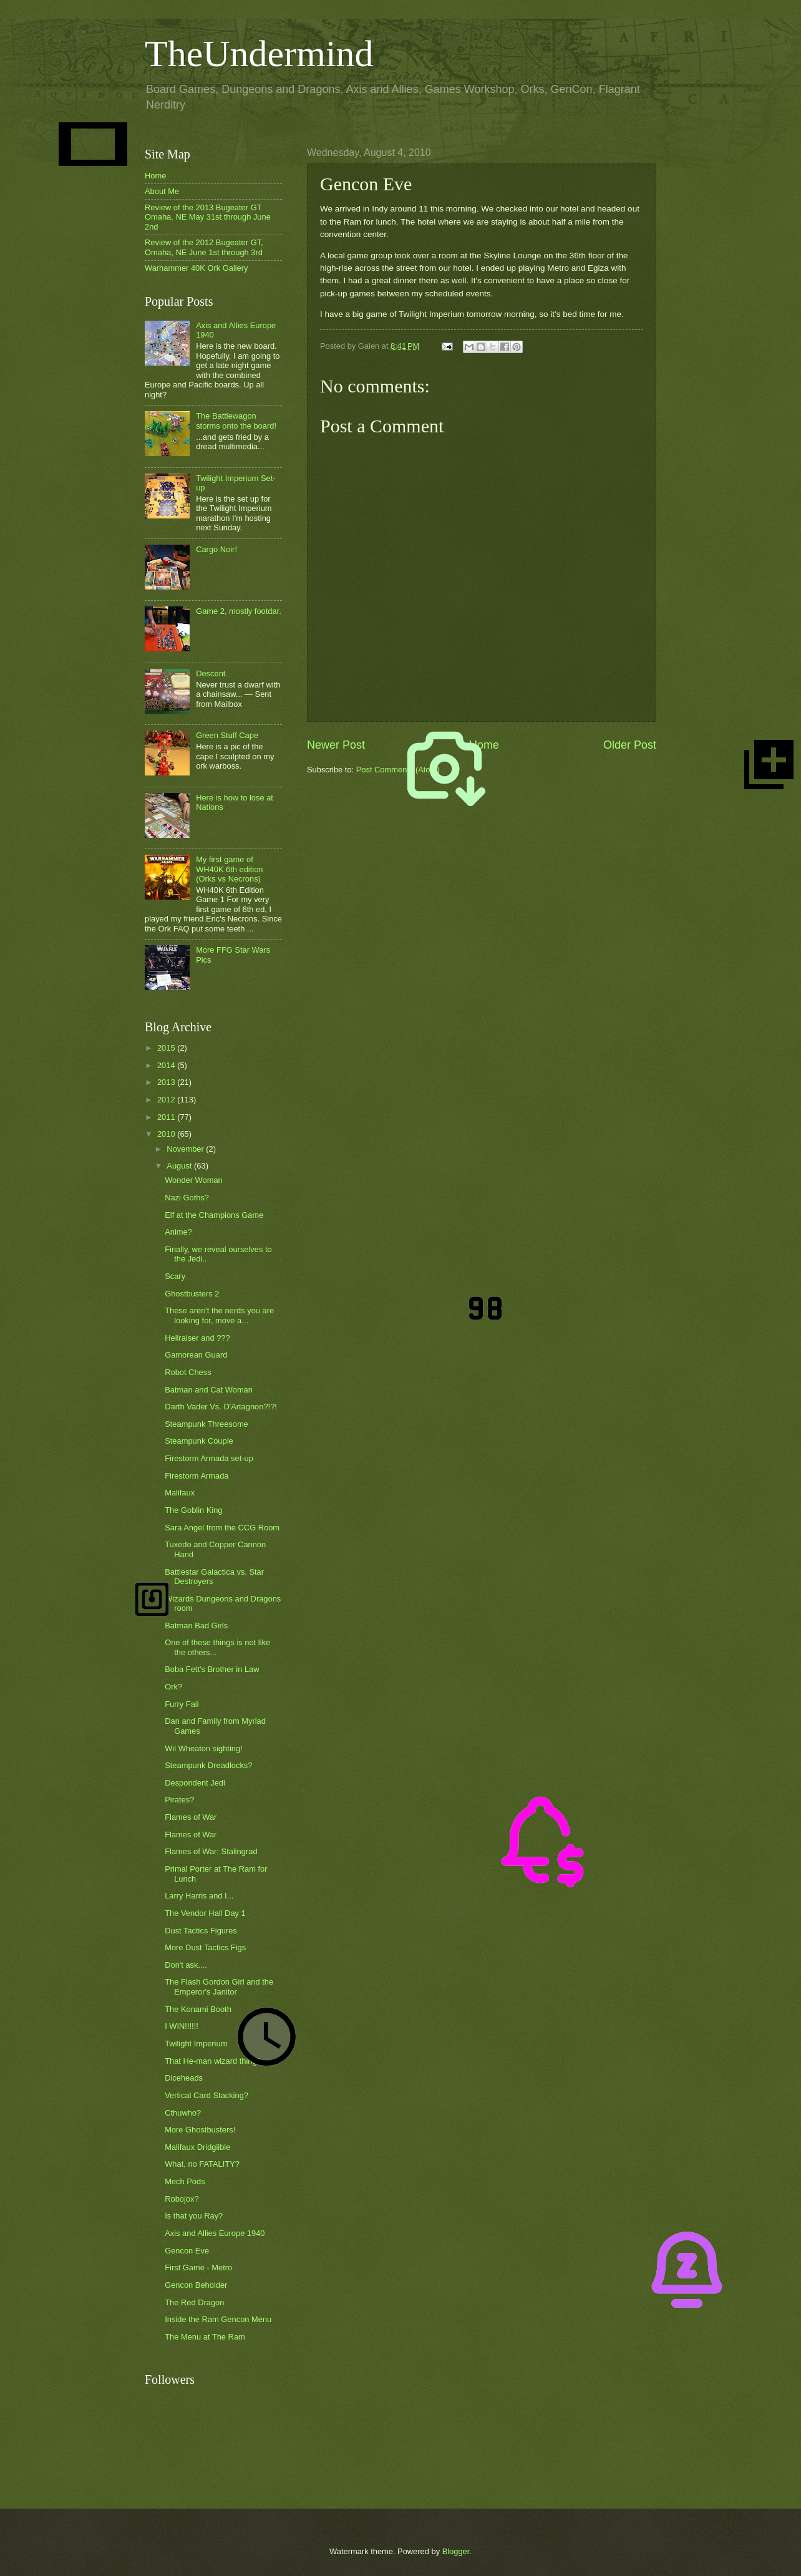  What do you see at coordinates (266, 2036) in the screenshot?
I see `save item to watch later` at bounding box center [266, 2036].